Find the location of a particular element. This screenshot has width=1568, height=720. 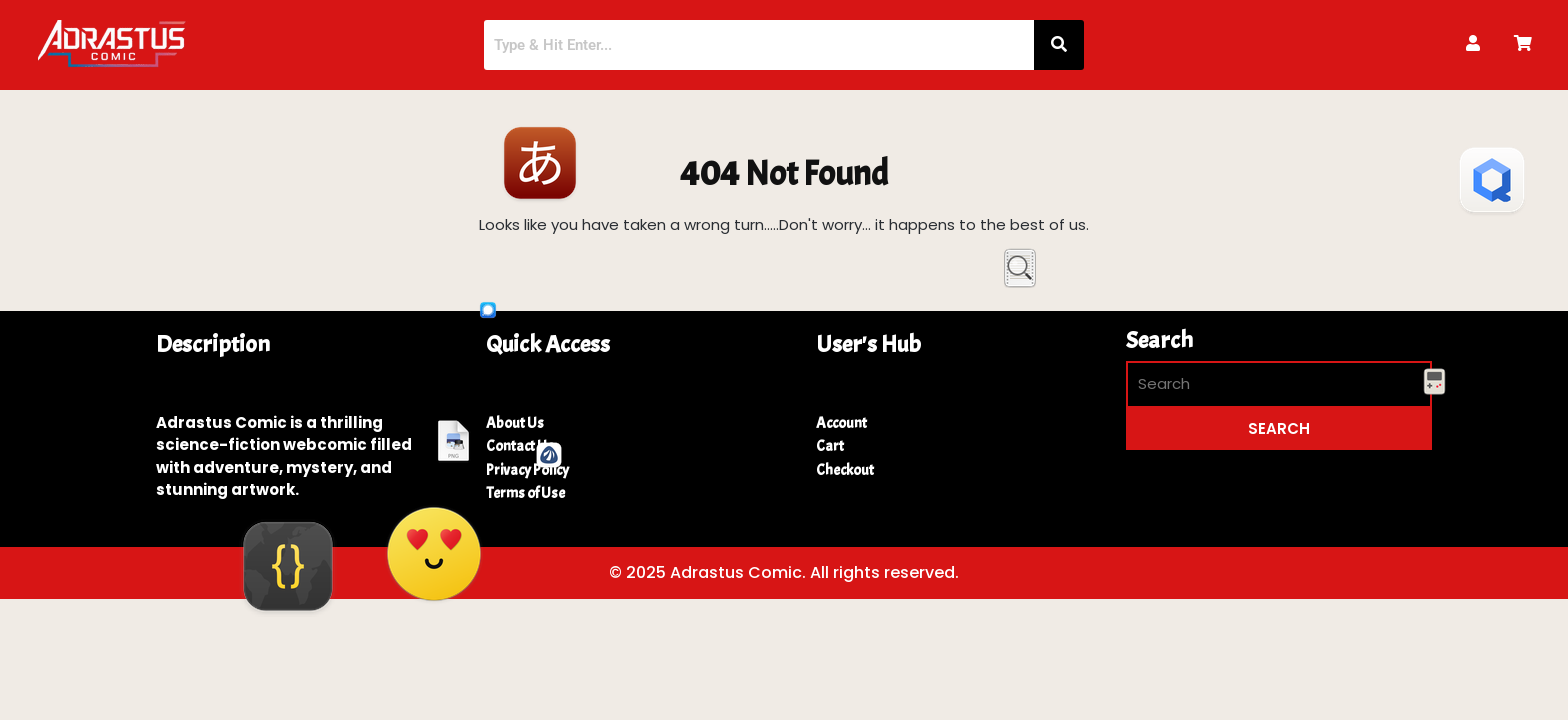

open JapaChar app for learning Japanese characters is located at coordinates (540, 163).